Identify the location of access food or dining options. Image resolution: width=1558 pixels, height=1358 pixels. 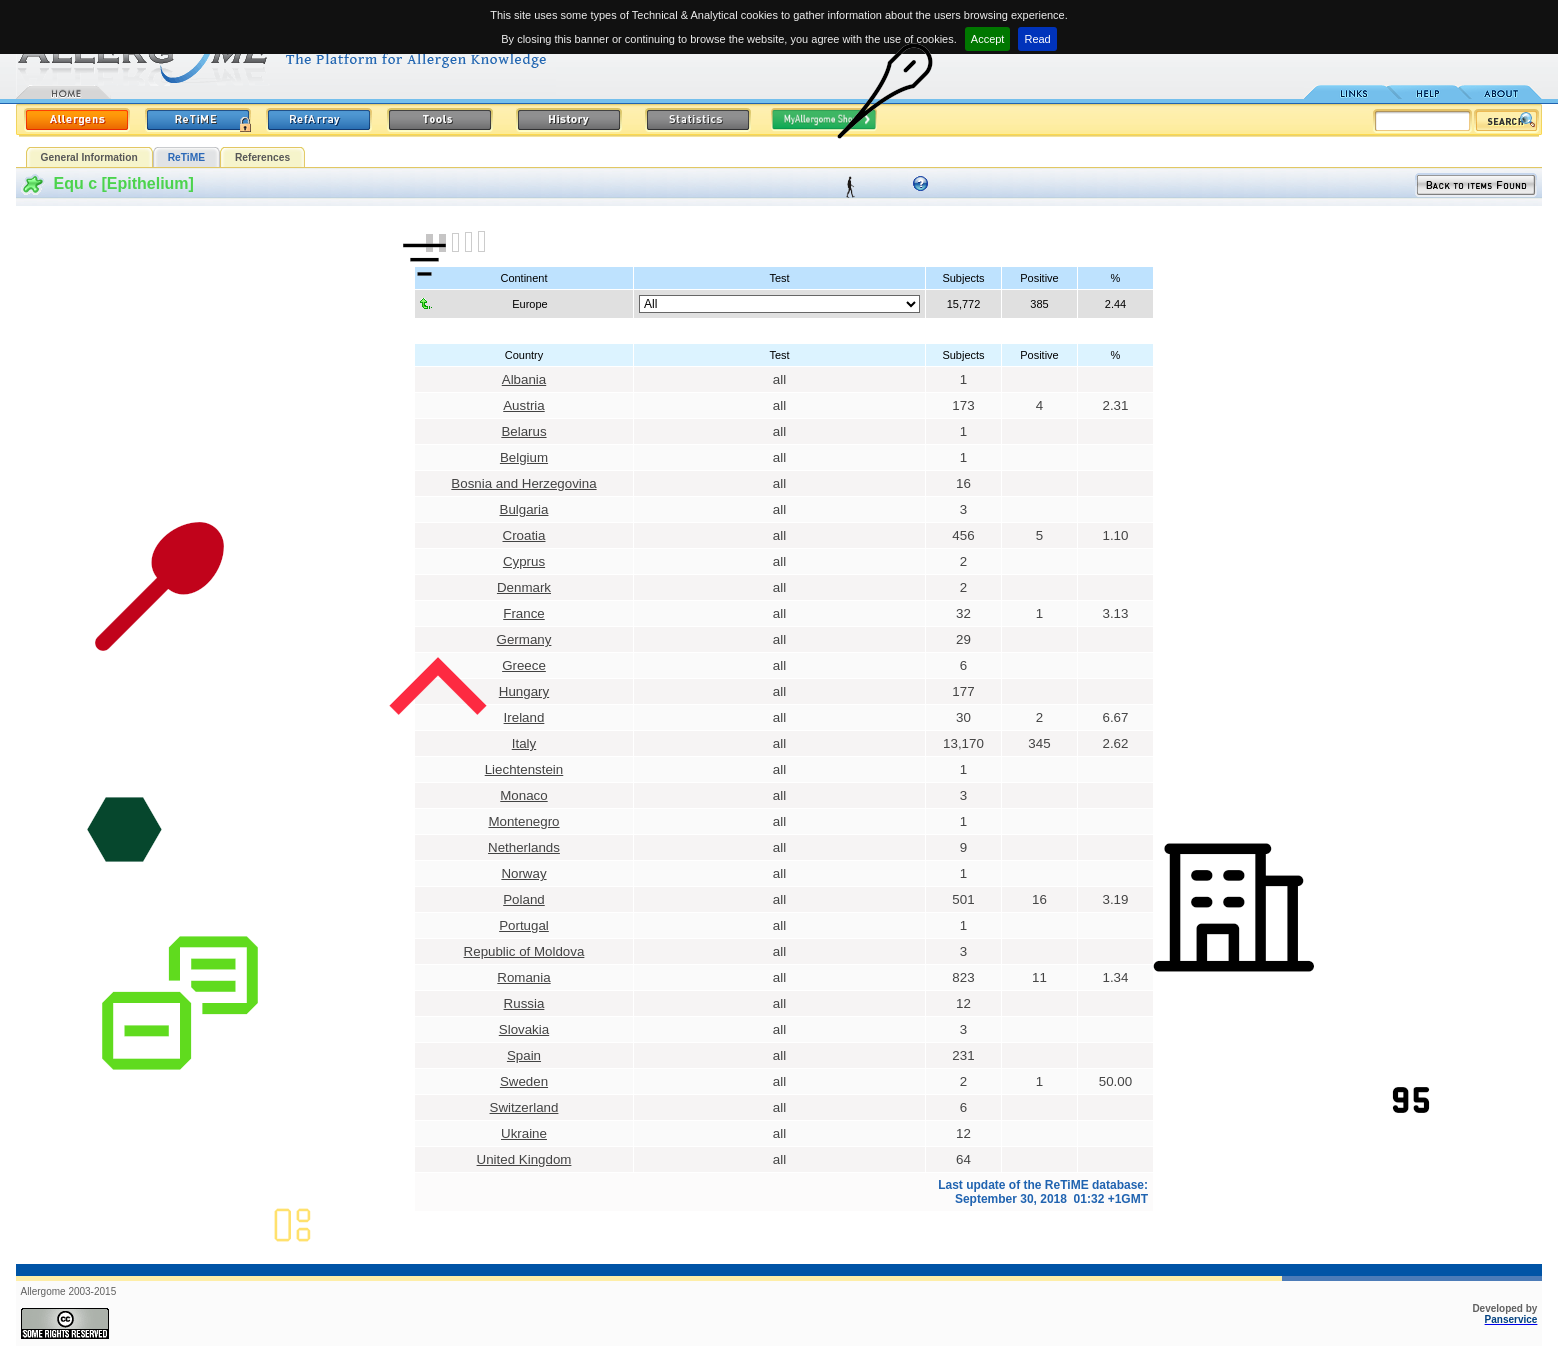
(159, 586).